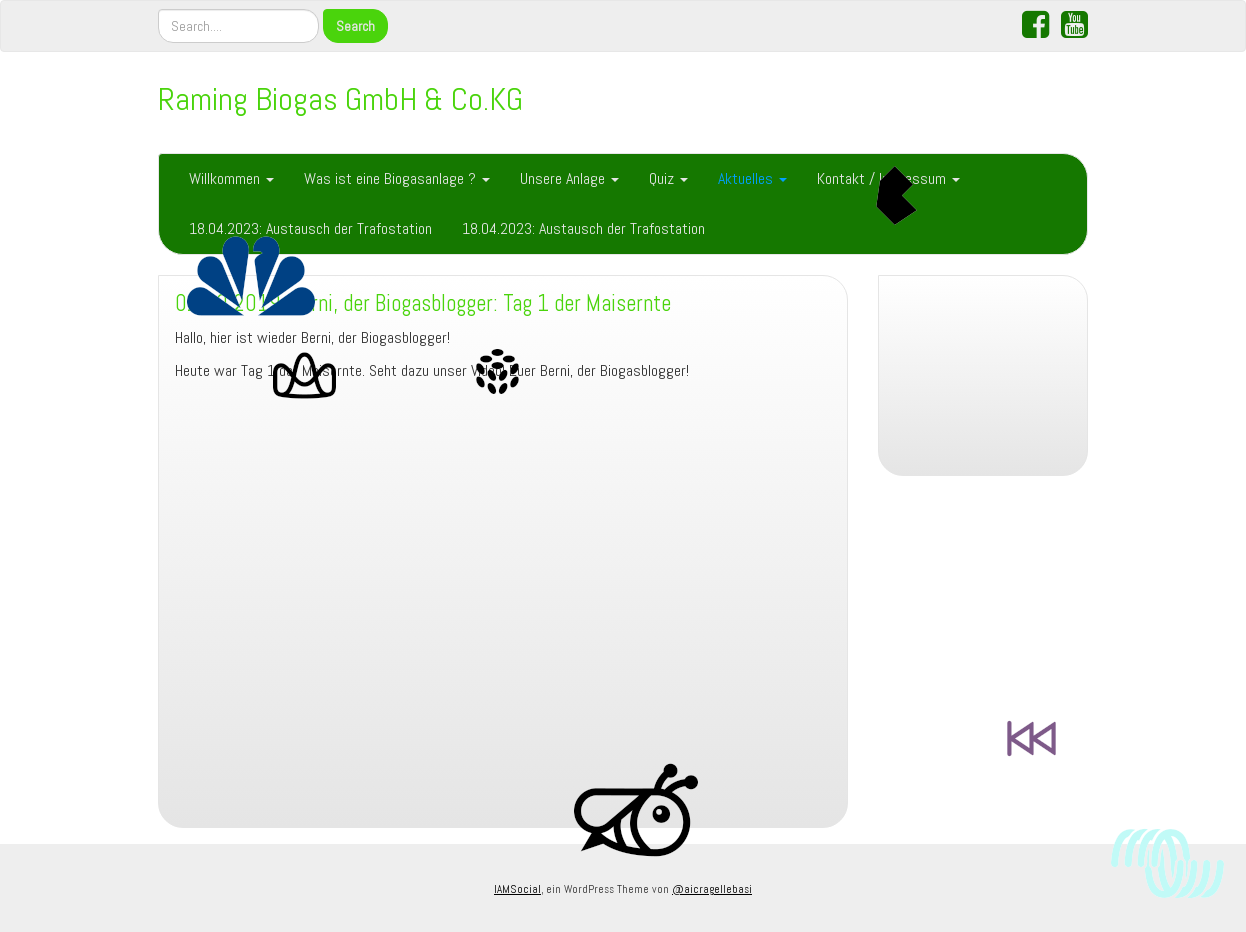  Describe the element at coordinates (1031, 738) in the screenshot. I see `skip to the beginning of the track` at that location.